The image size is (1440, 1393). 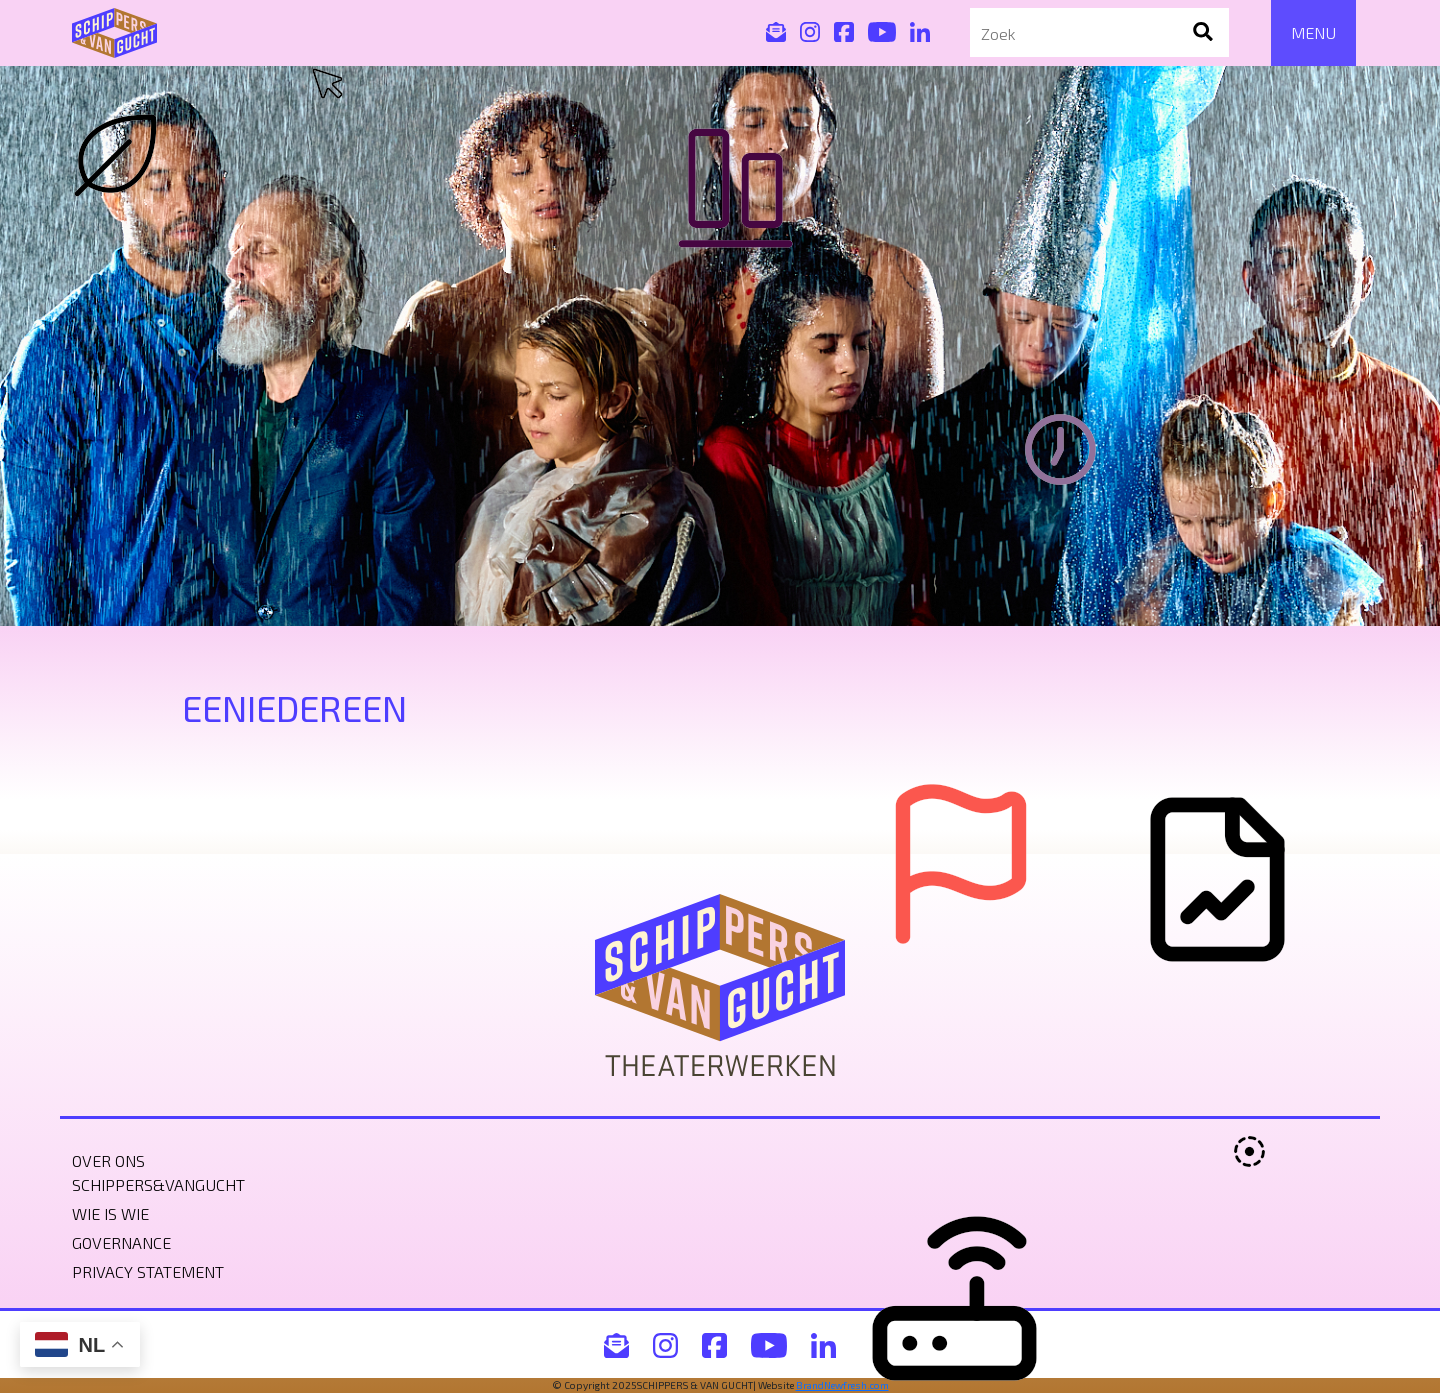 What do you see at coordinates (1249, 1151) in the screenshot?
I see `apply tilt-shift blur effect to photo` at bounding box center [1249, 1151].